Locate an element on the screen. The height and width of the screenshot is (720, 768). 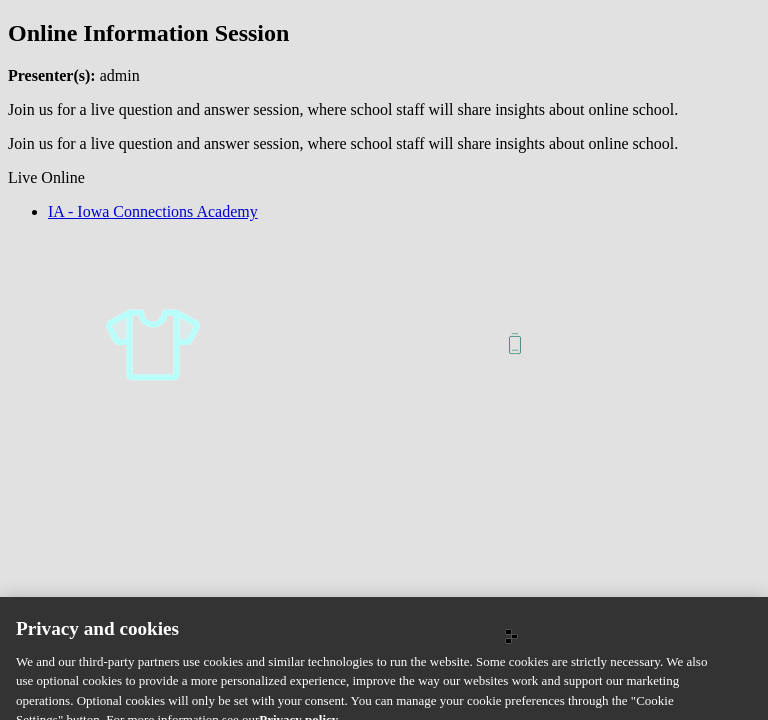
indicates low battery status is located at coordinates (515, 344).